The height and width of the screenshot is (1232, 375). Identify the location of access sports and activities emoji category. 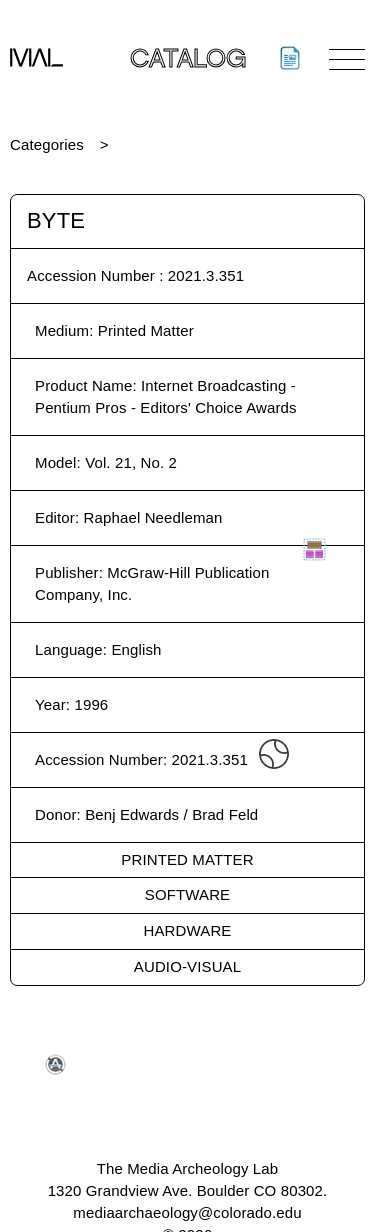
(274, 754).